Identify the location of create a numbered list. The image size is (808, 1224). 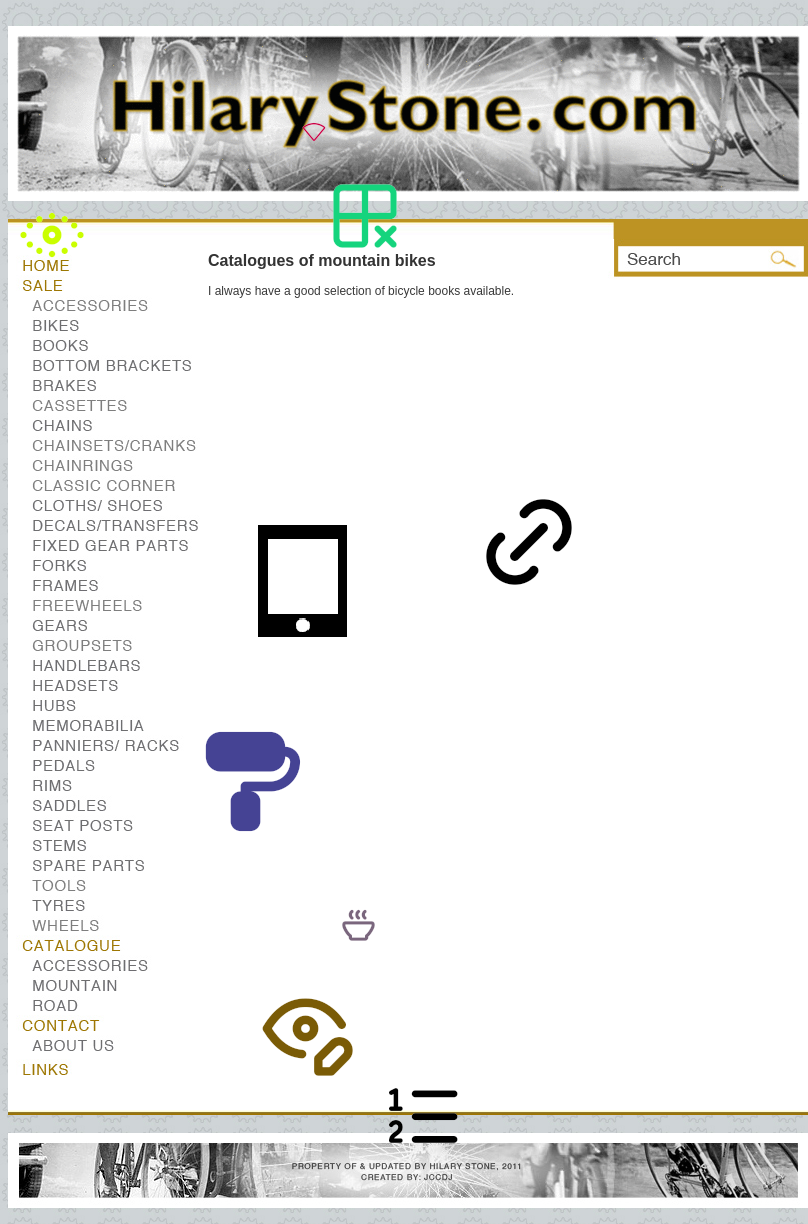
(425, 1115).